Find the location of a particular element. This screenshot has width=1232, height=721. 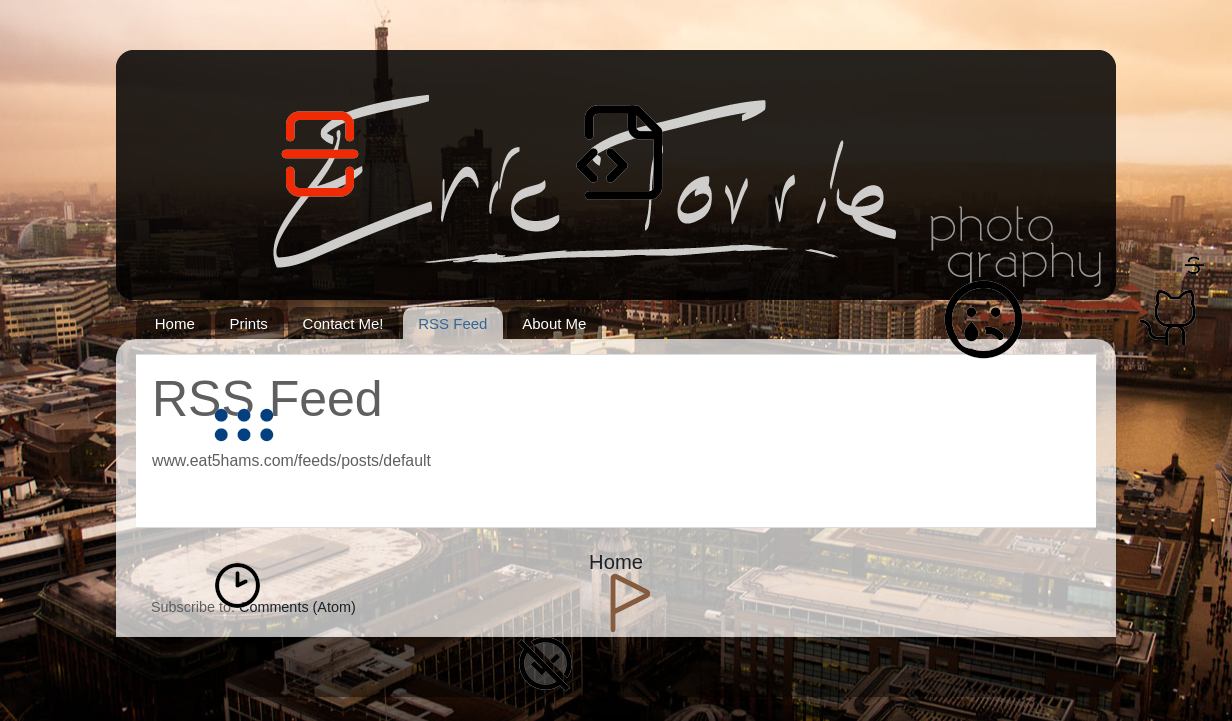

split view vertically is located at coordinates (320, 154).